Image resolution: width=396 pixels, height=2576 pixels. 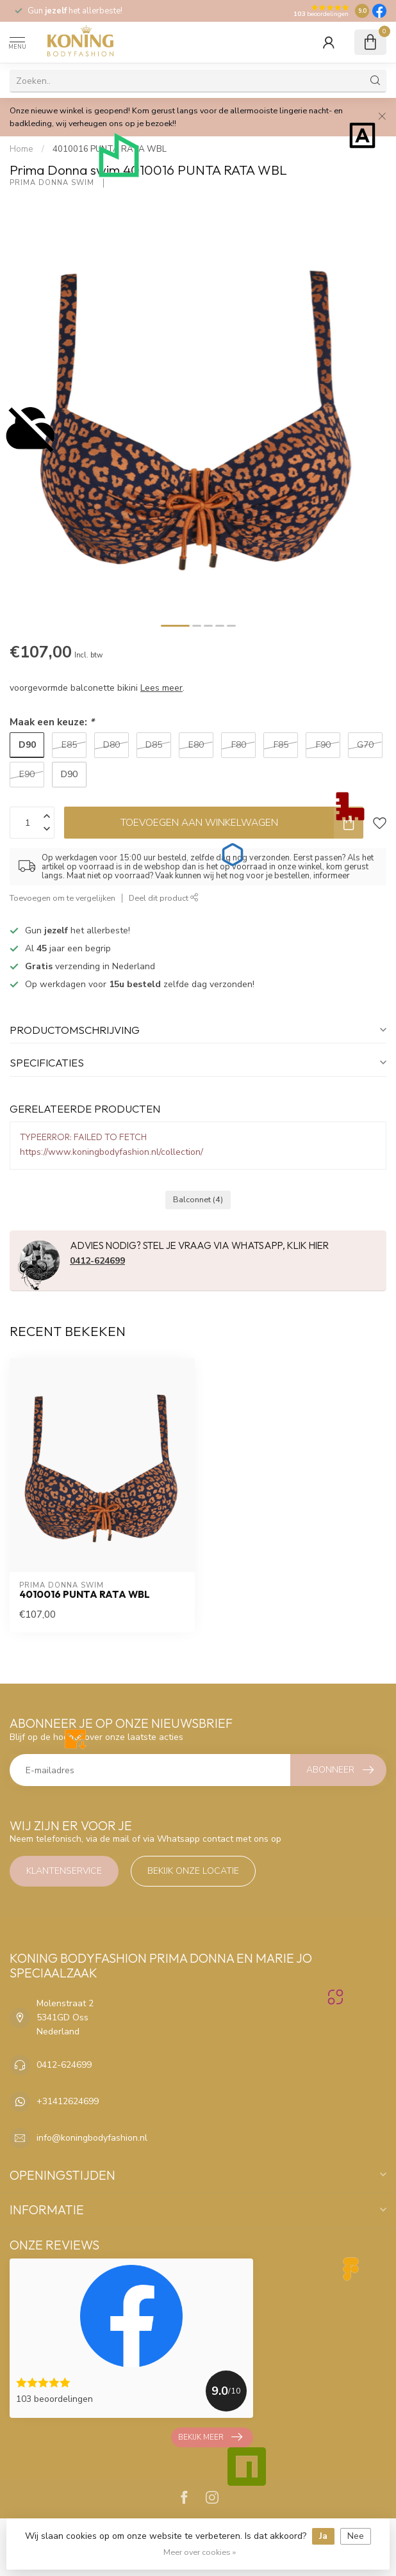 What do you see at coordinates (350, 806) in the screenshot?
I see `access measurement or ruler tool` at bounding box center [350, 806].